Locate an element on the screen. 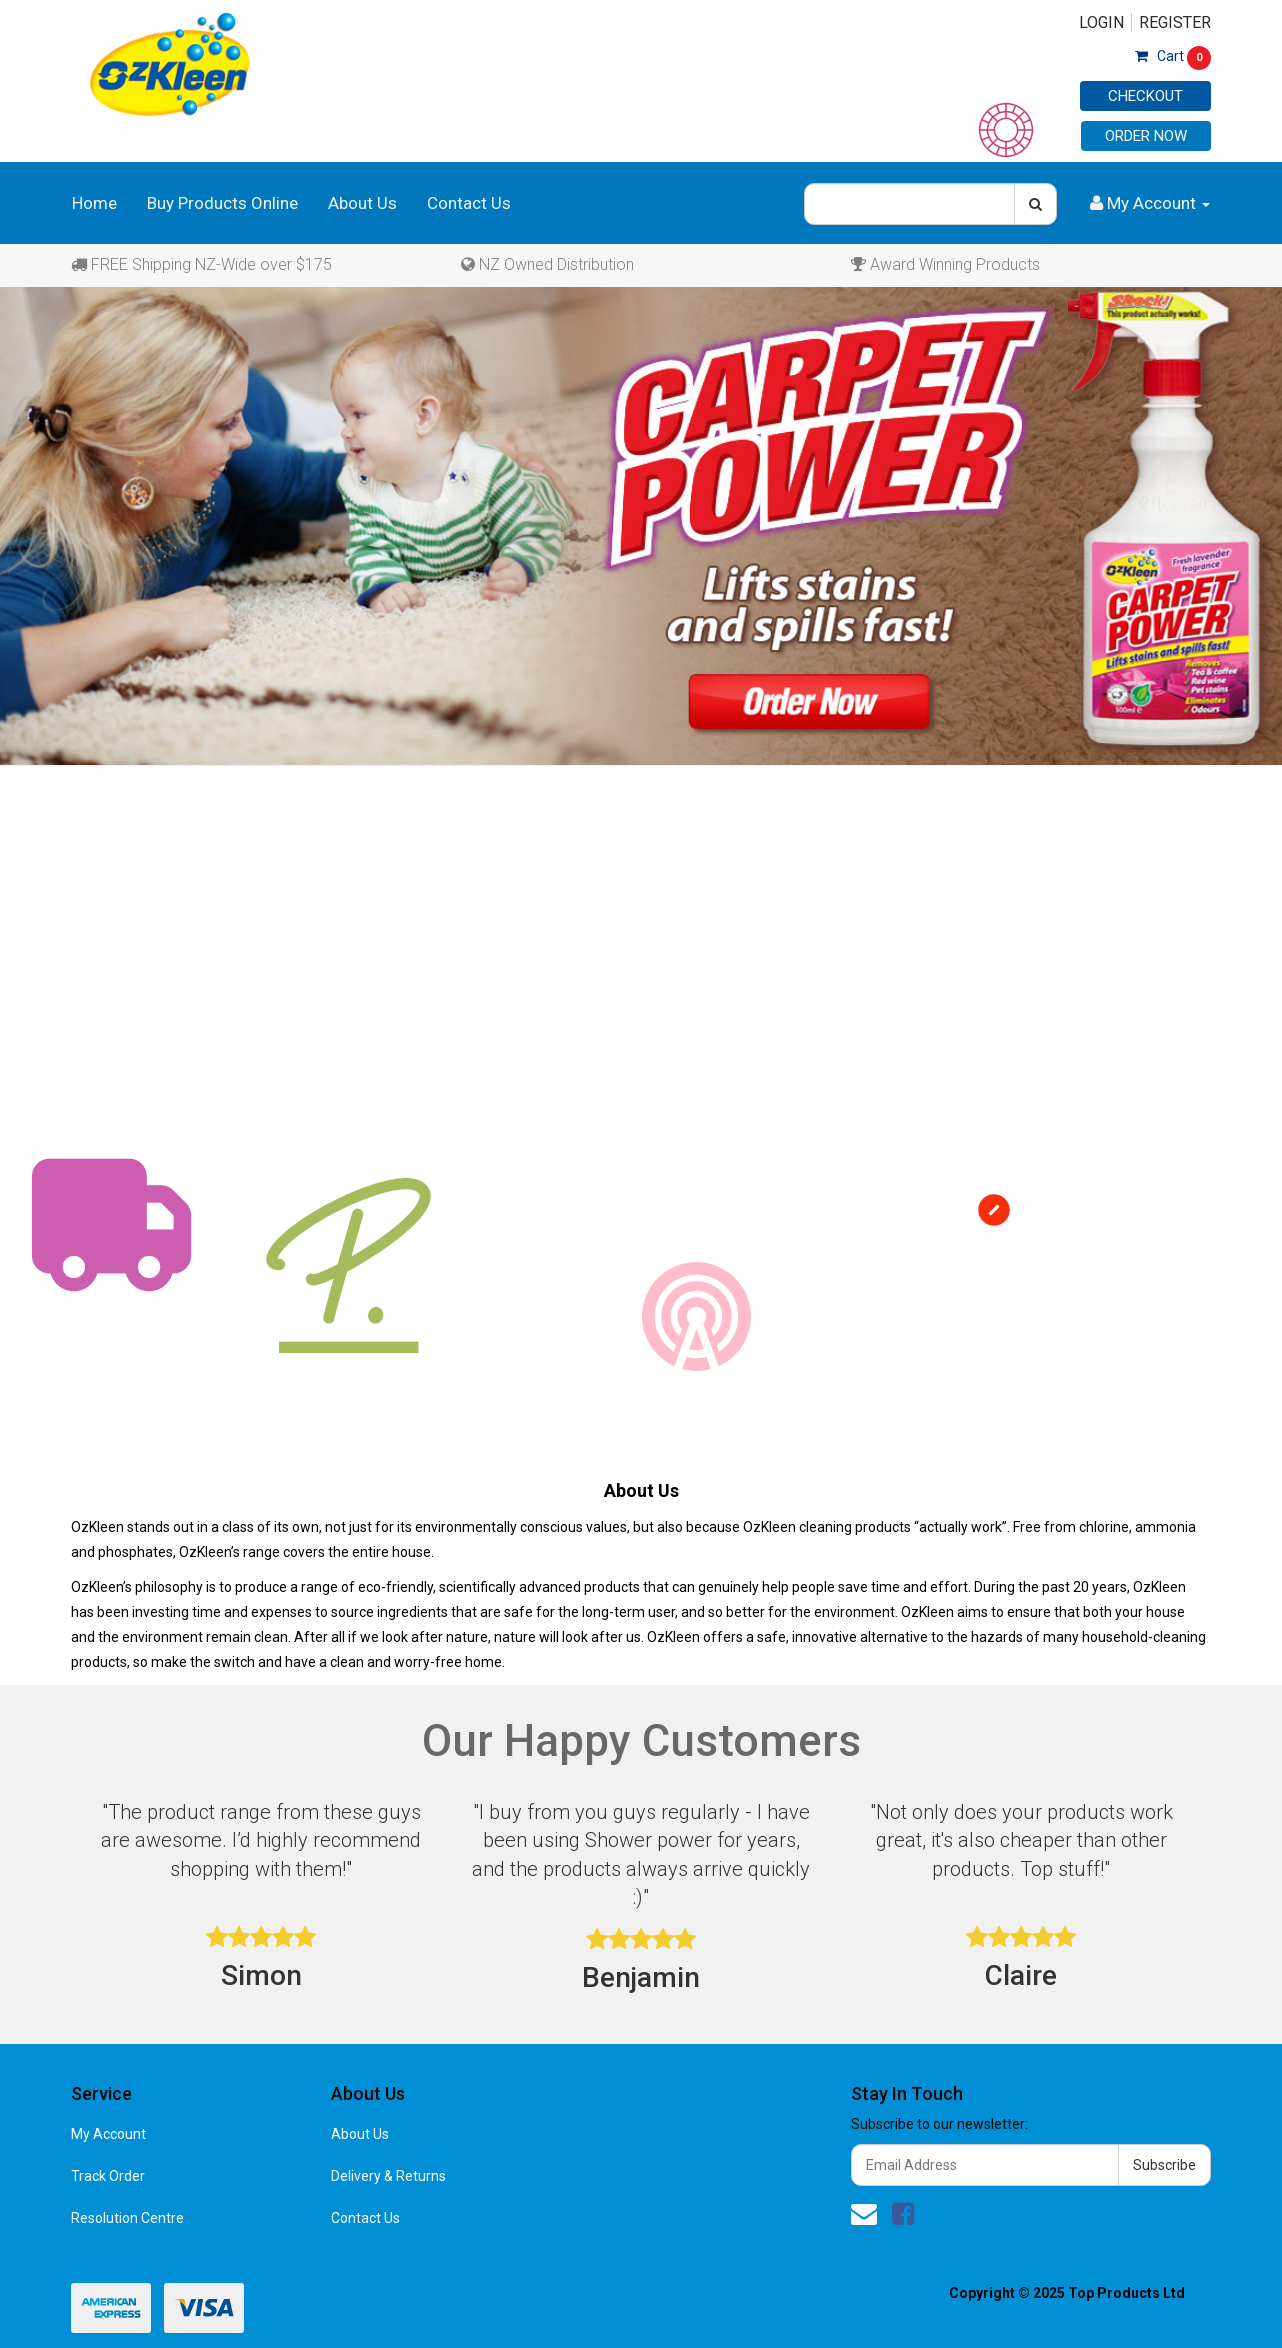 Image resolution: width=1282 pixels, height=2348 pixels. open the AntennaPod podcast app is located at coordinates (696, 1316).